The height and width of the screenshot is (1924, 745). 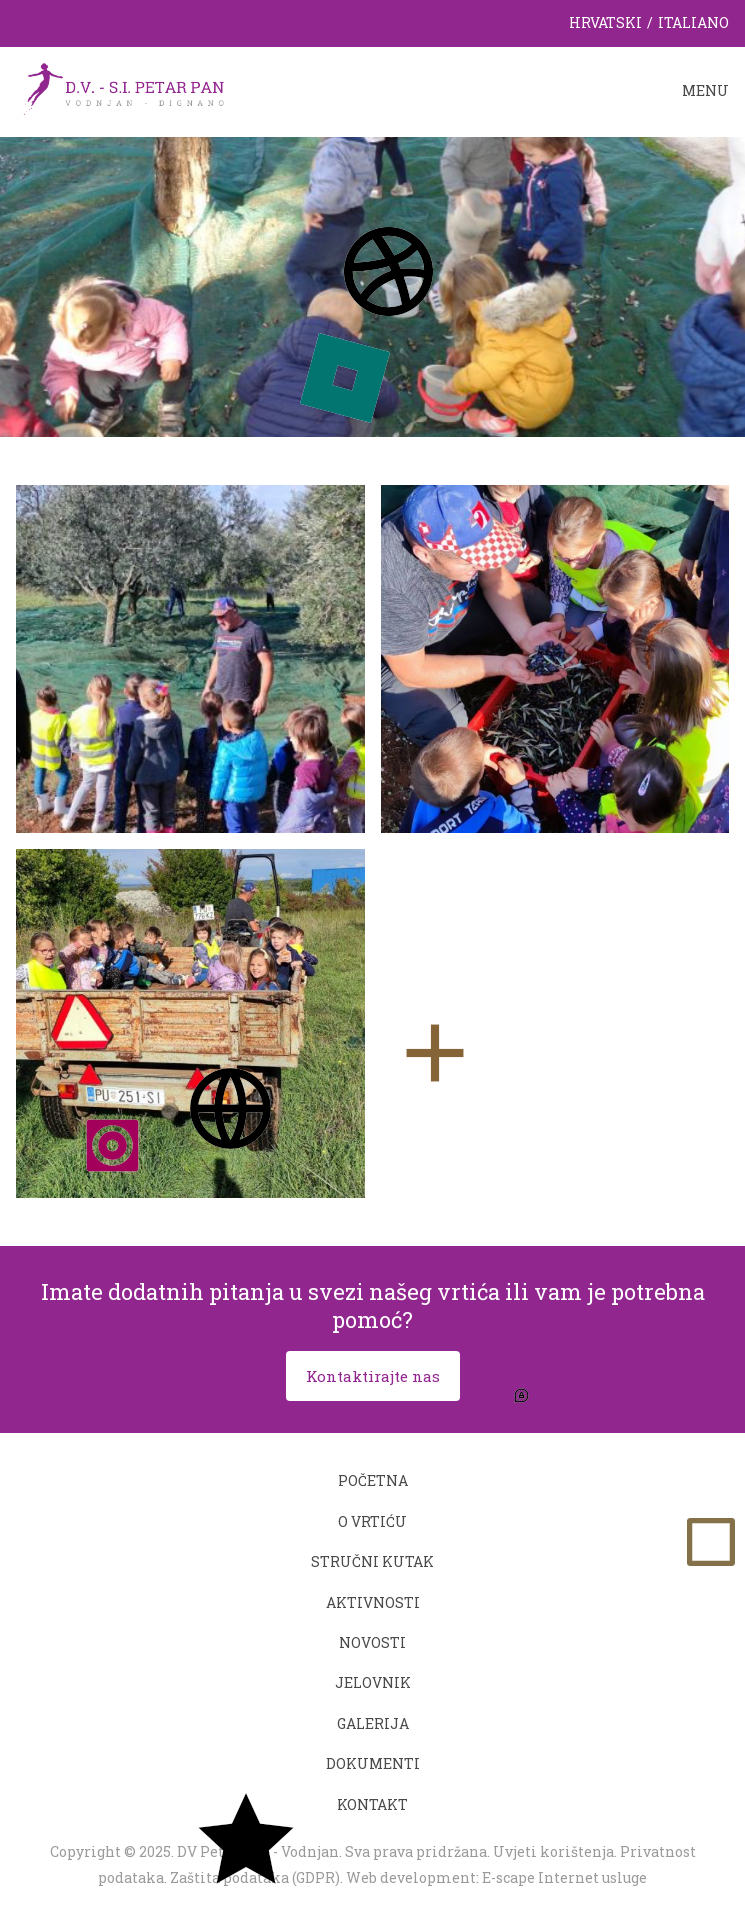 I want to click on open the Roblox app, so click(x=345, y=378).